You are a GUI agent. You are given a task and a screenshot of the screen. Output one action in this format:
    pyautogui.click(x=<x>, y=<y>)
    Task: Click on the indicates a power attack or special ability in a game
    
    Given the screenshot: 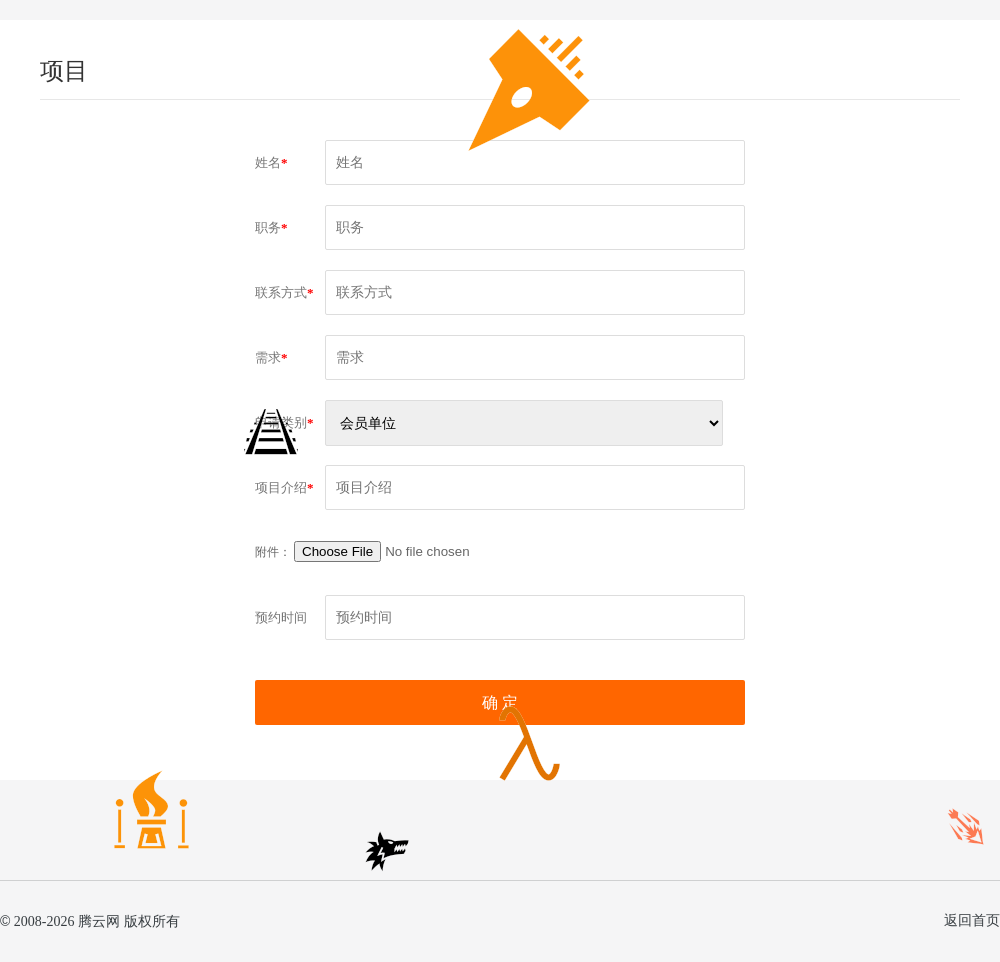 What is the action you would take?
    pyautogui.click(x=965, y=826)
    